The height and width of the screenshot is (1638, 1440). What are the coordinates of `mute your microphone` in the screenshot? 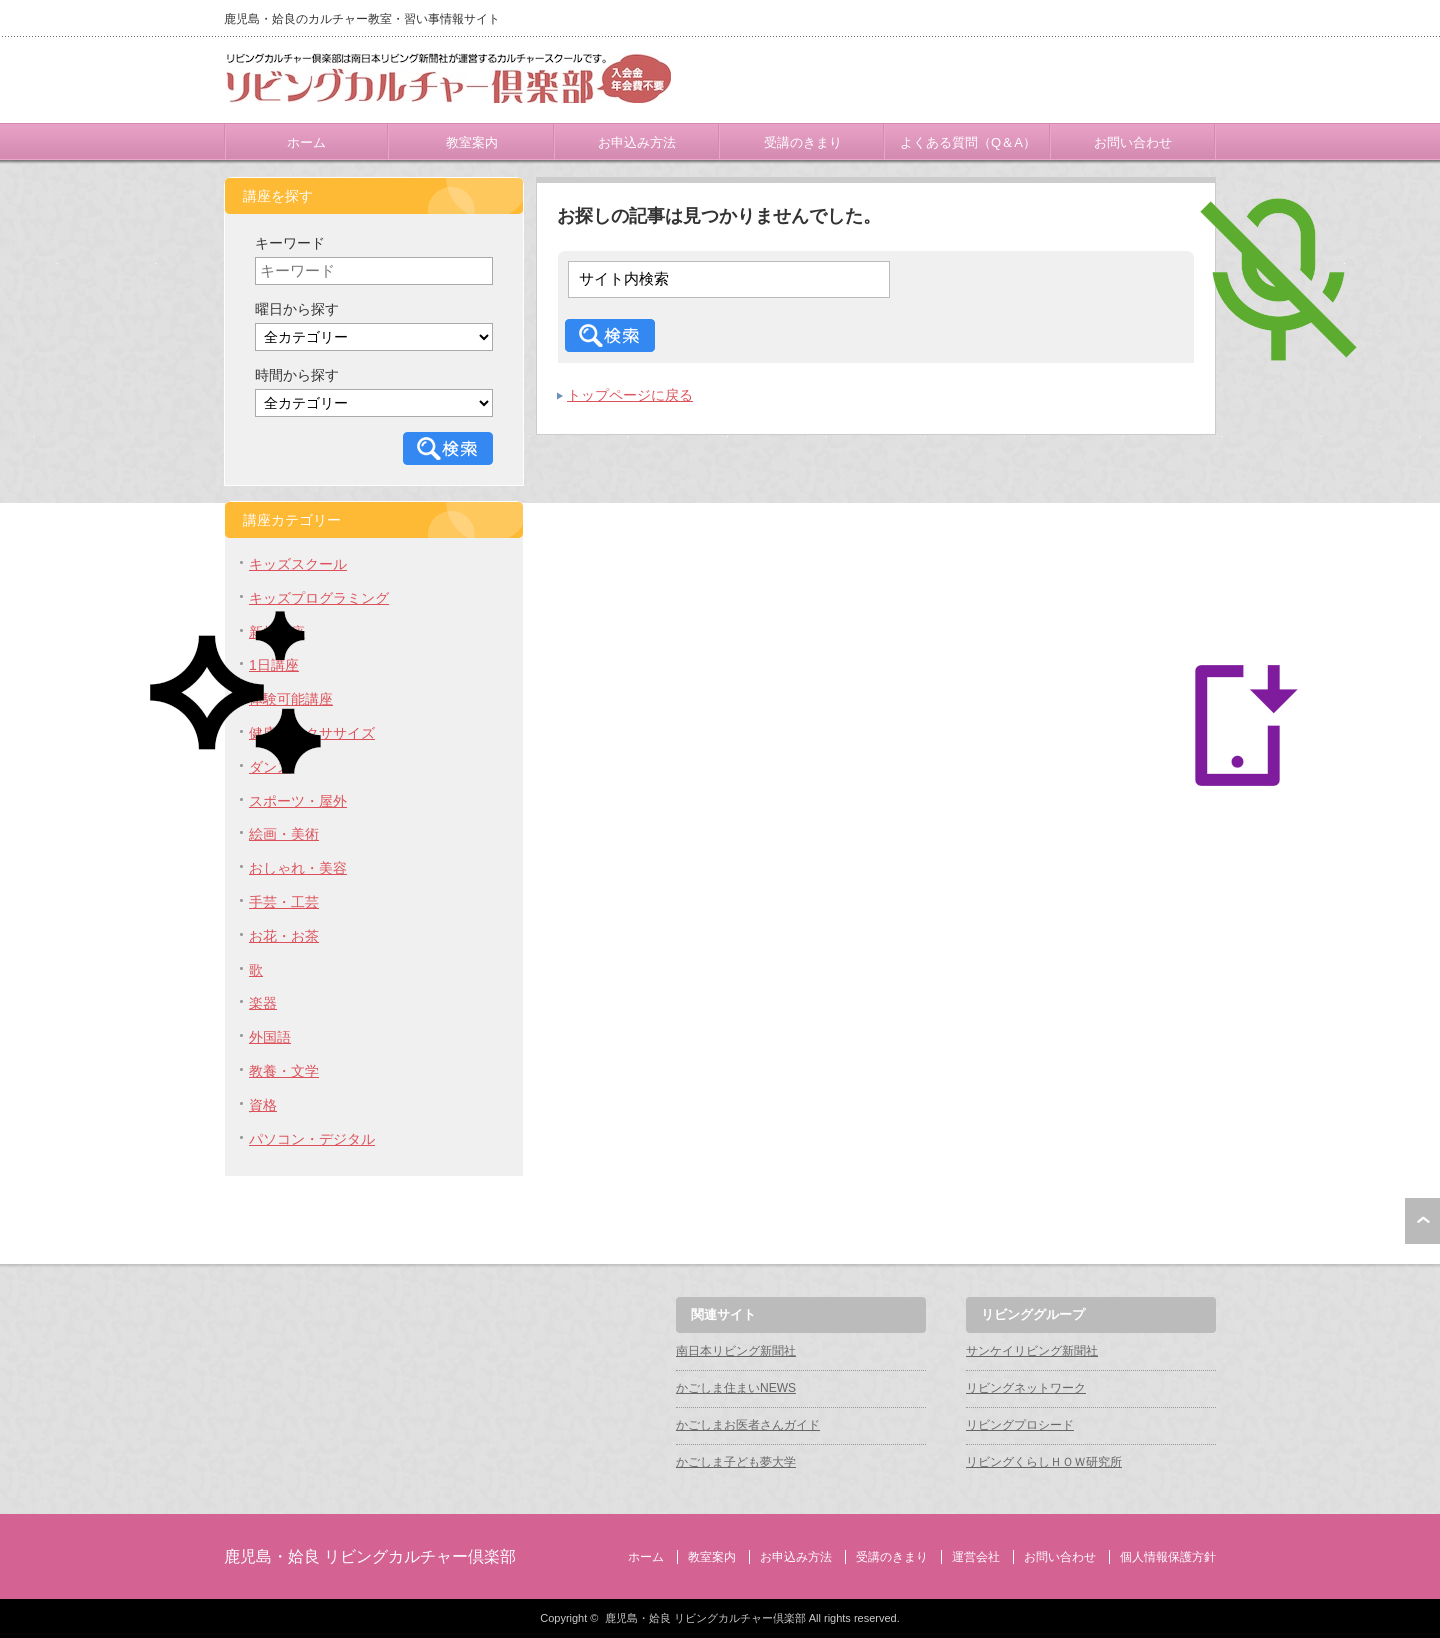 It's located at (1278, 279).